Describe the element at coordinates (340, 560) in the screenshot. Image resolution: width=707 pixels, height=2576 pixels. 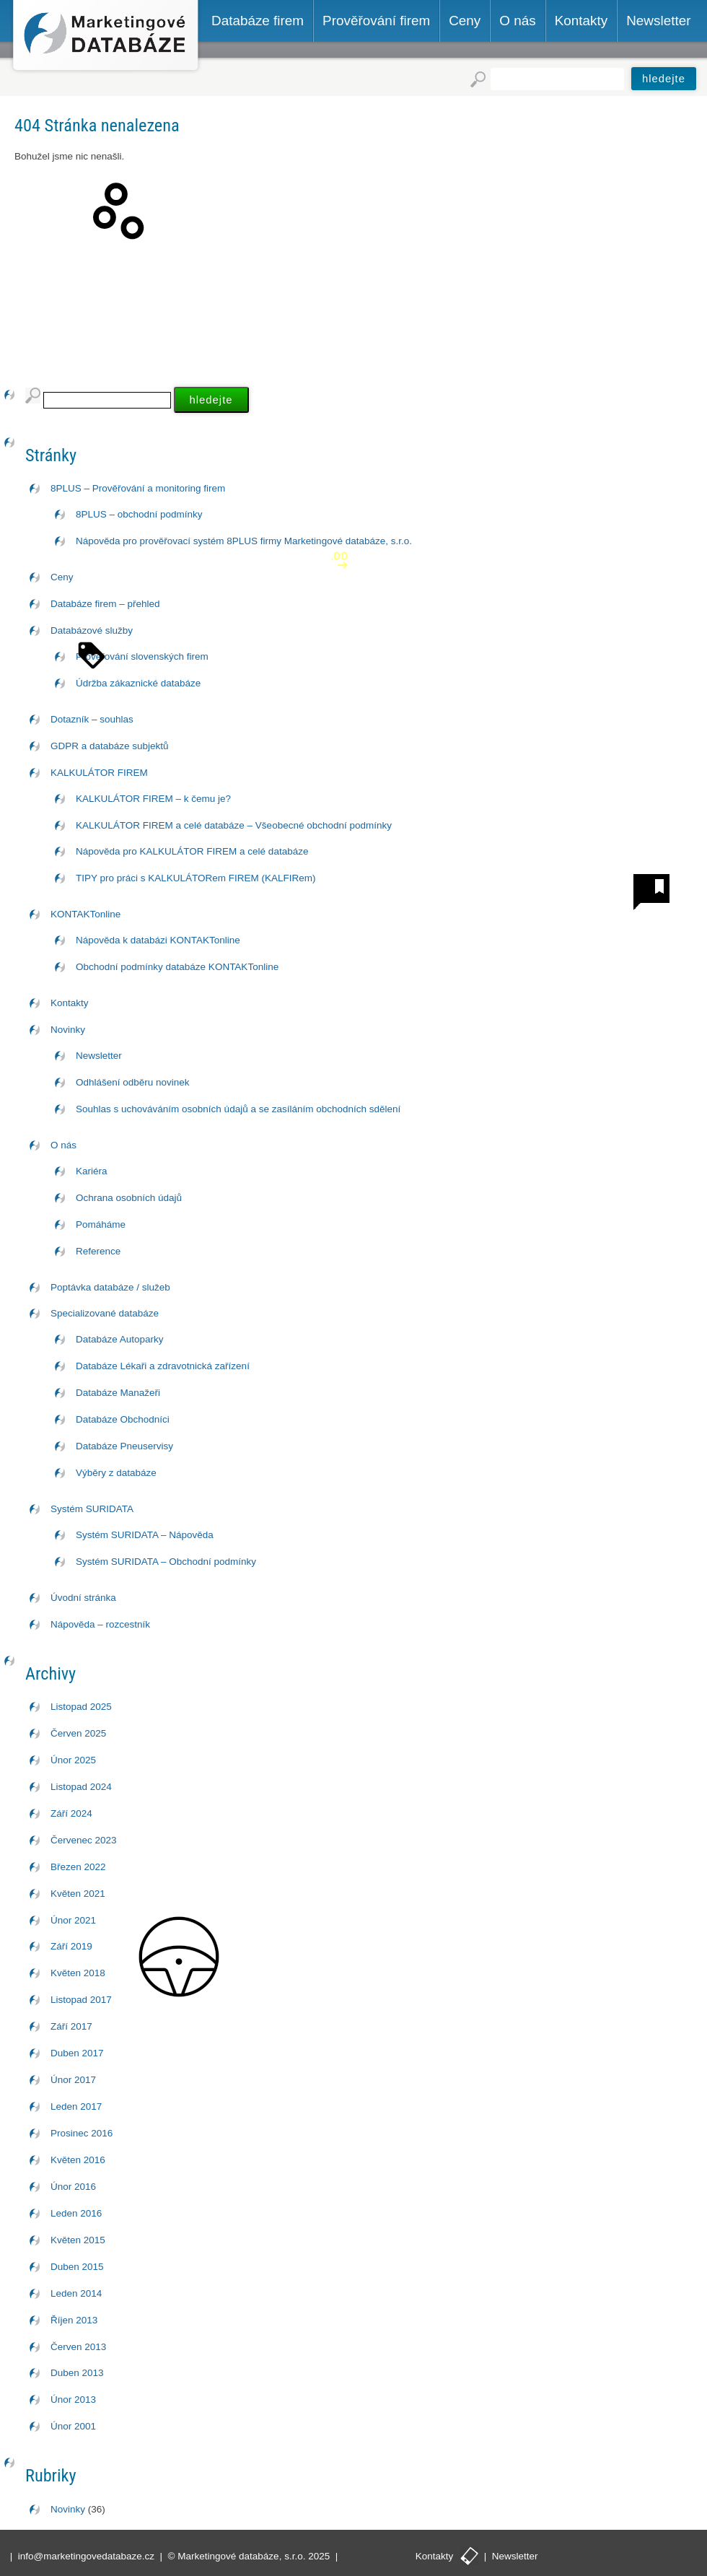
I see `move decimal places to the right` at that location.